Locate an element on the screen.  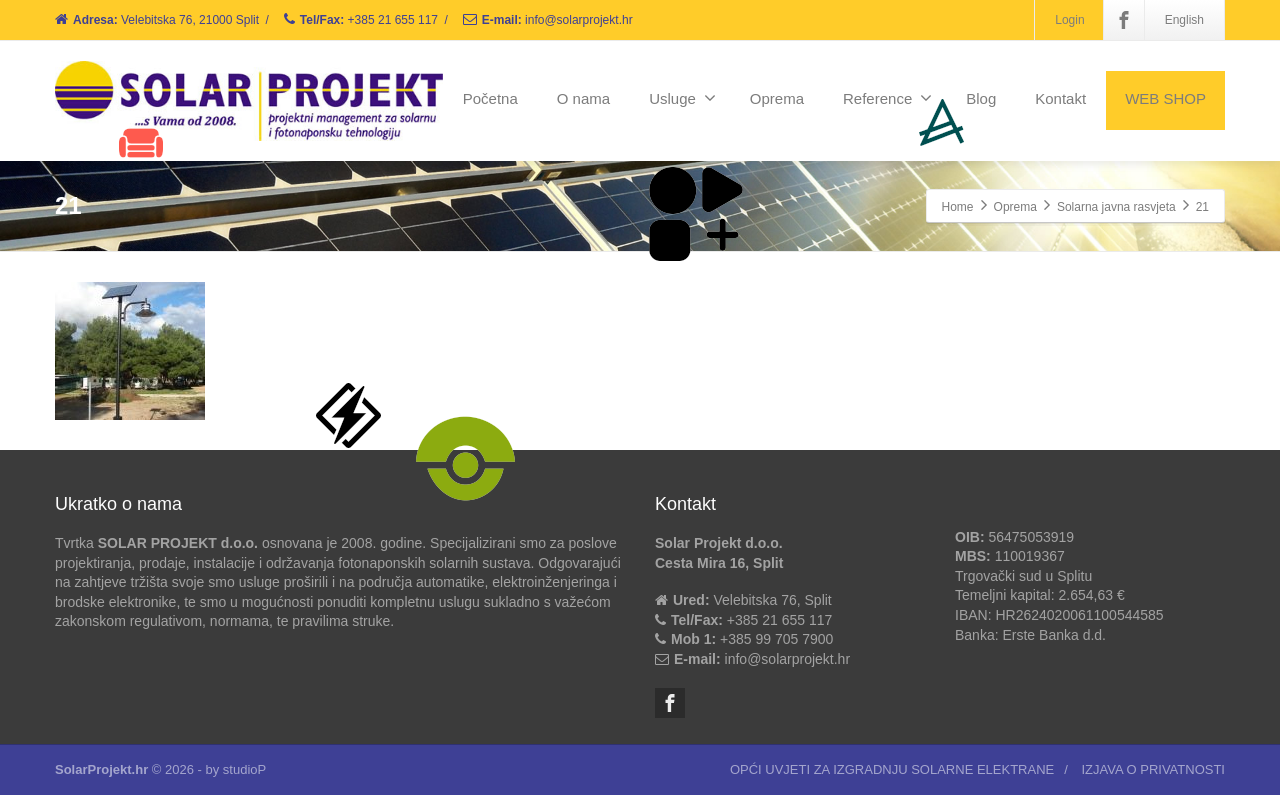
drone CI/CD platform logo is located at coordinates (465, 458).